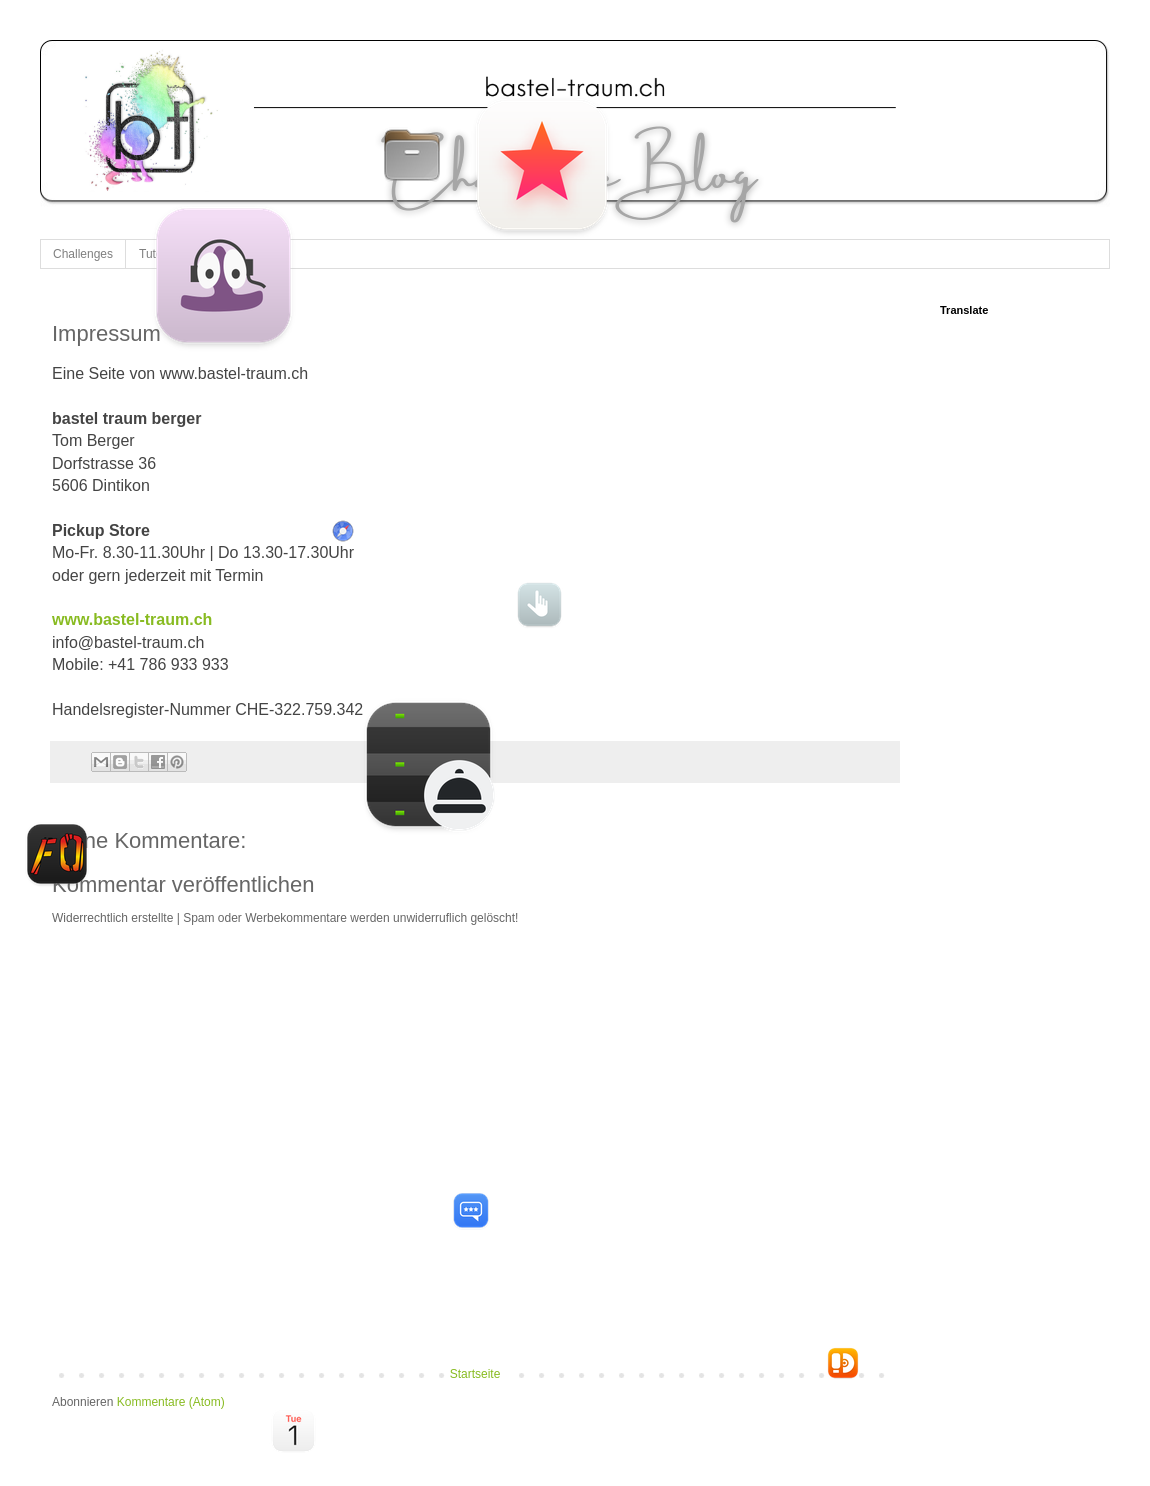 The height and width of the screenshot is (1486, 1150). I want to click on open impression, a disk image writing utility, so click(843, 1363).